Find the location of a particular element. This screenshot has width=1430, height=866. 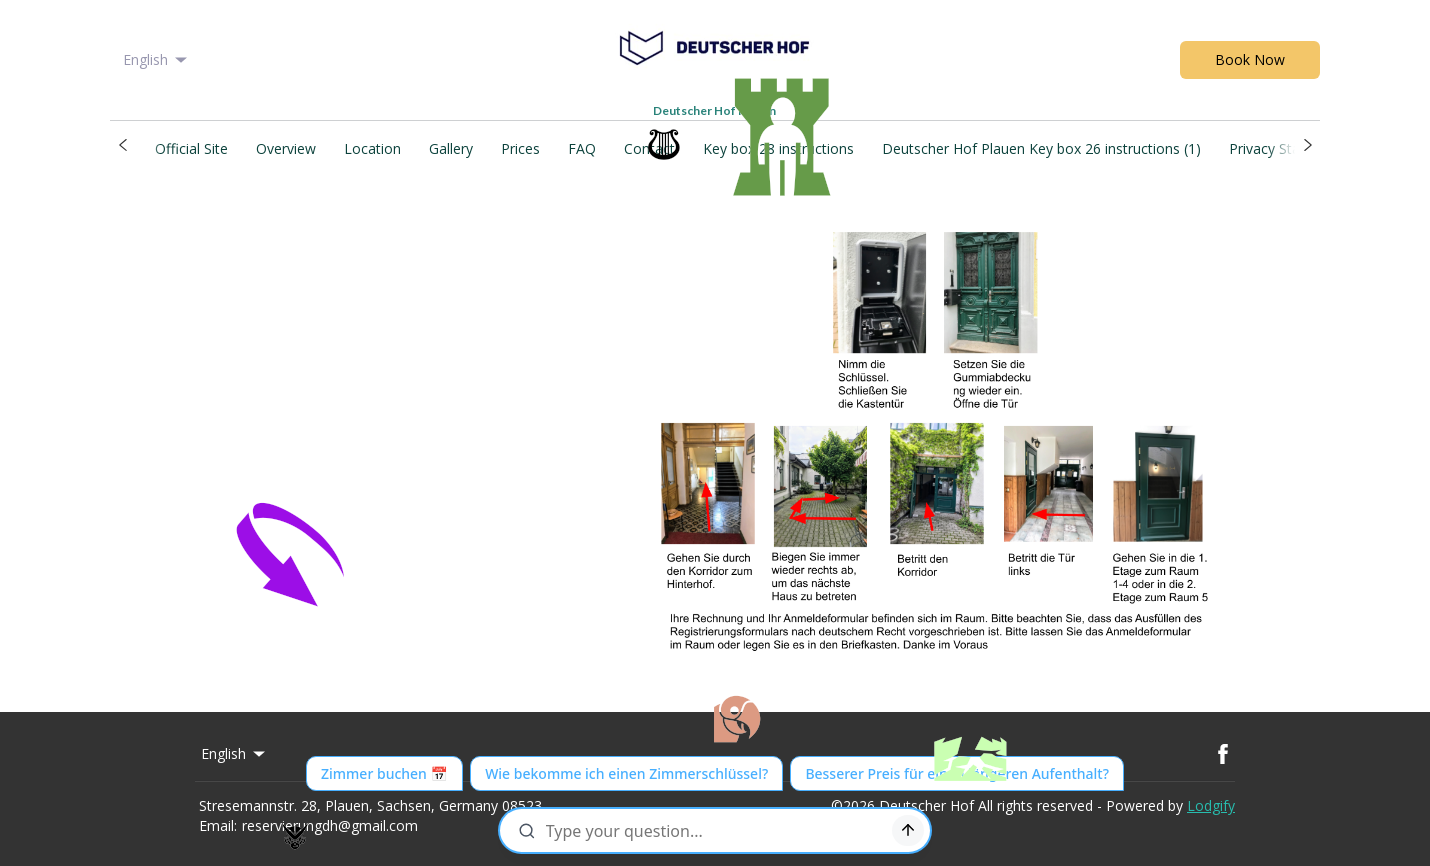

select quick or agile character class is located at coordinates (295, 836).